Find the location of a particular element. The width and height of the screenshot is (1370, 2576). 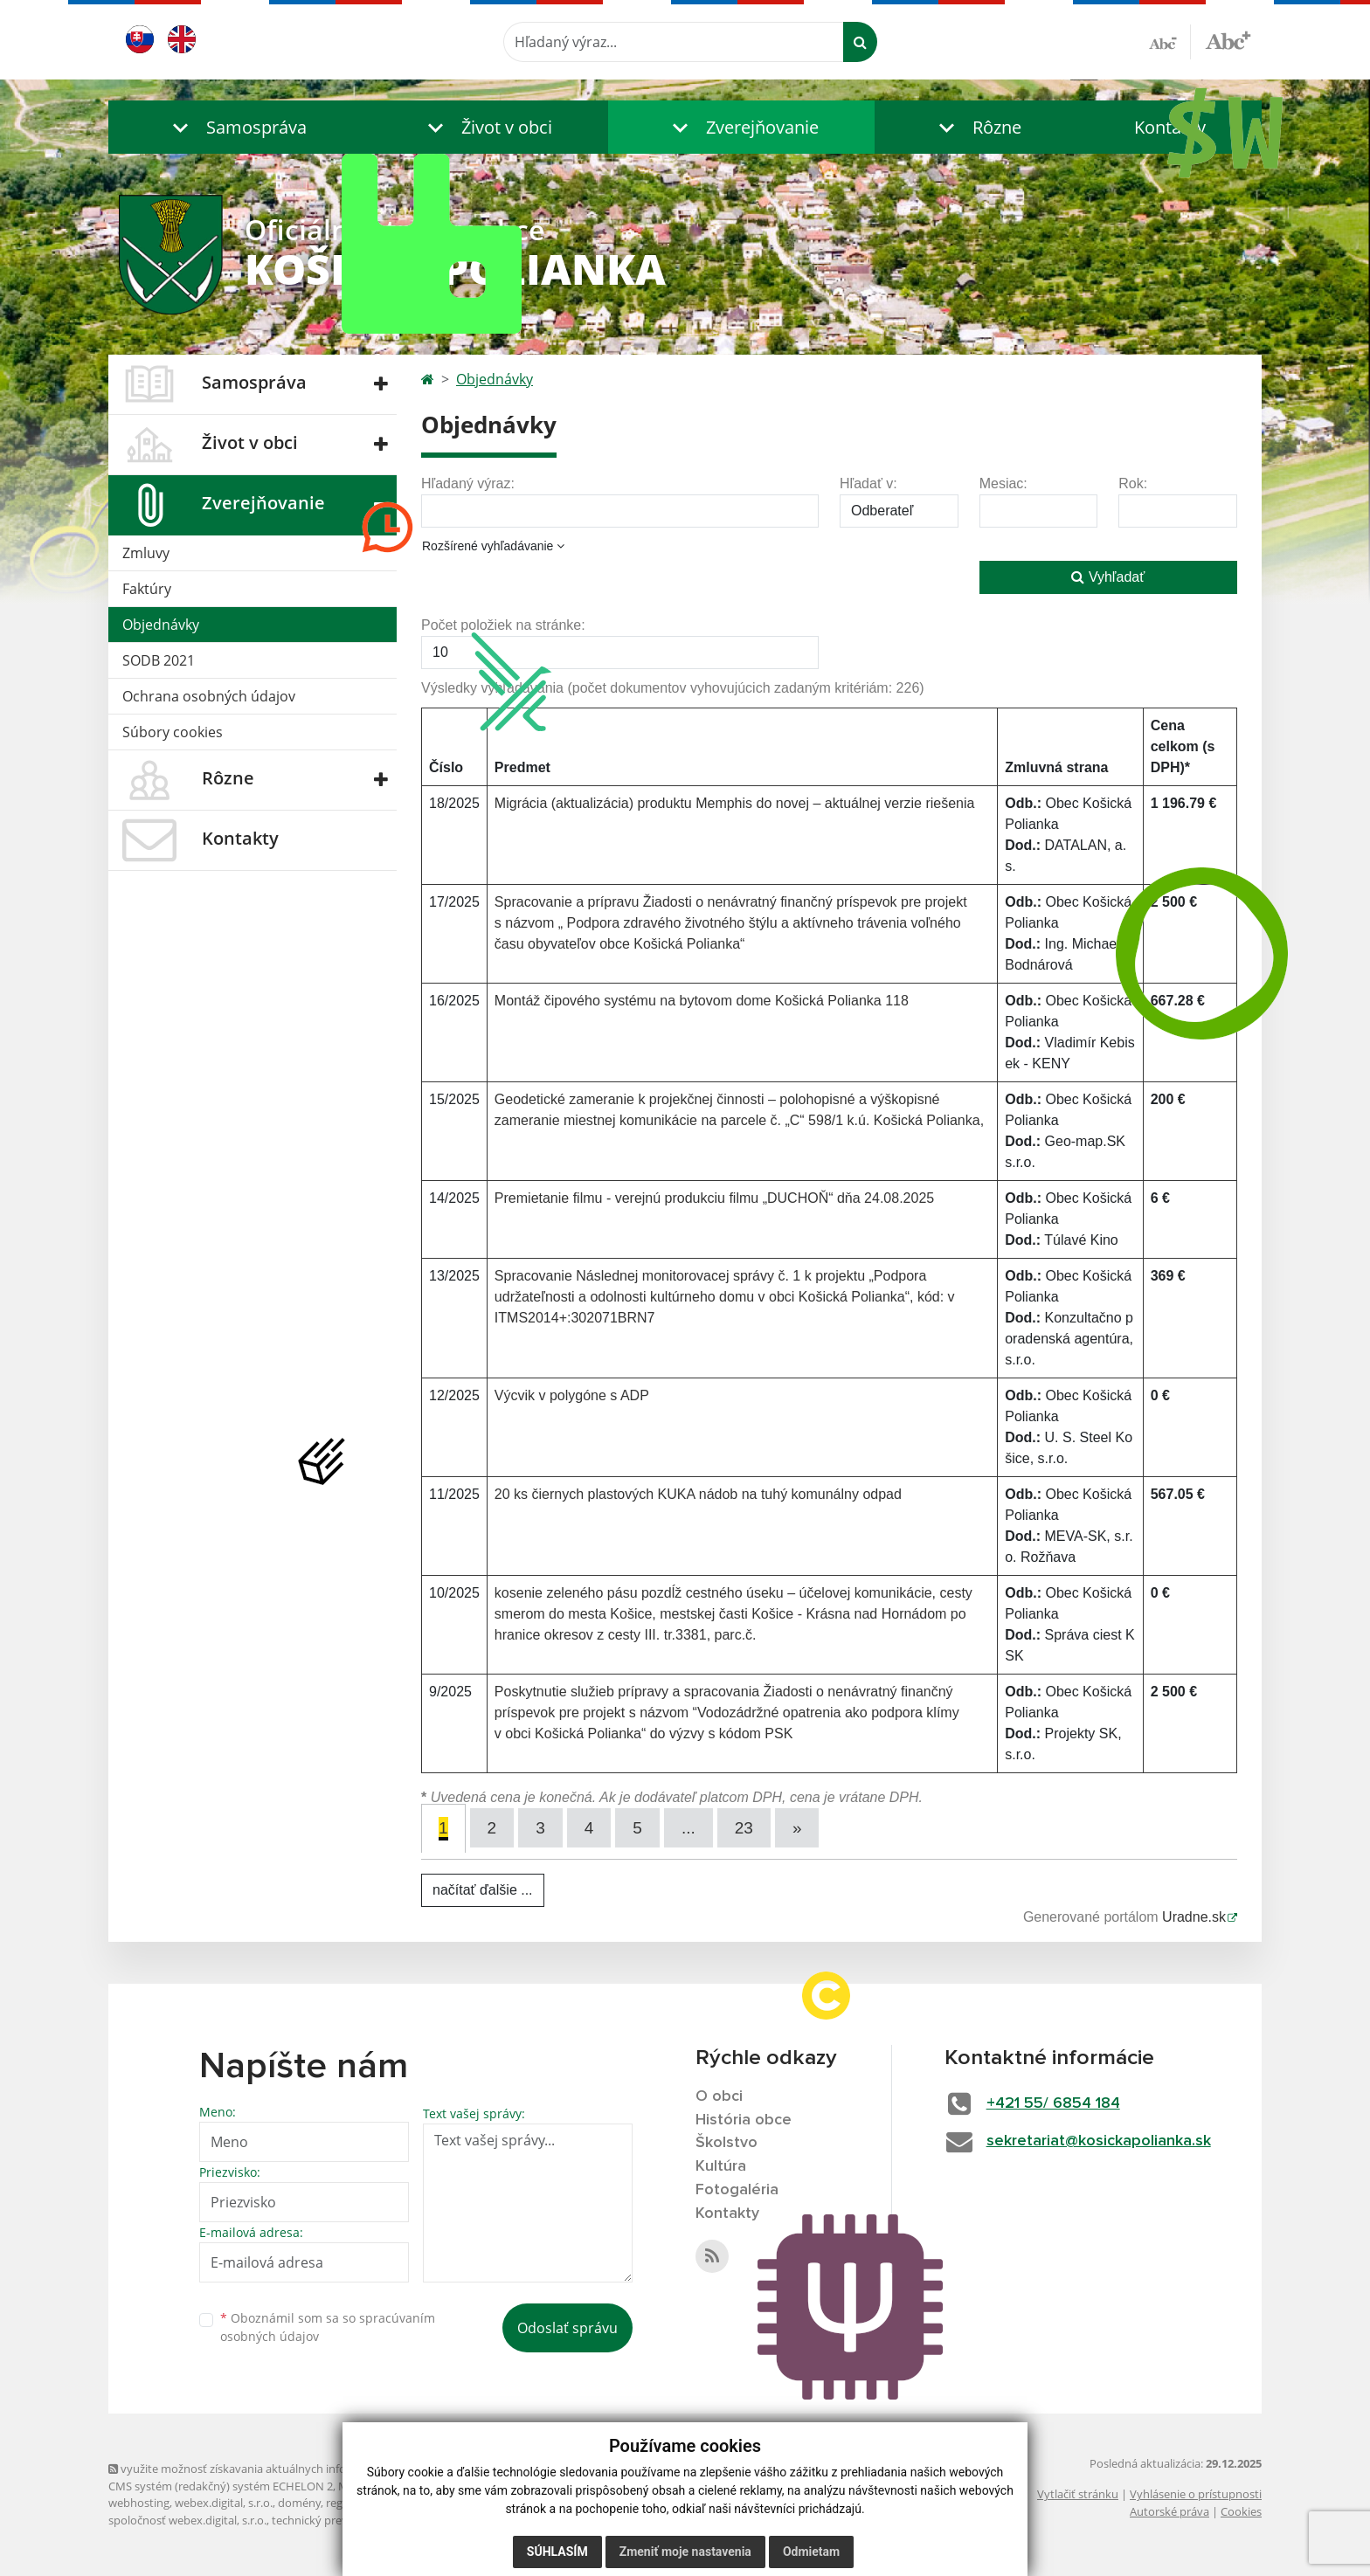

view chat history is located at coordinates (387, 527).